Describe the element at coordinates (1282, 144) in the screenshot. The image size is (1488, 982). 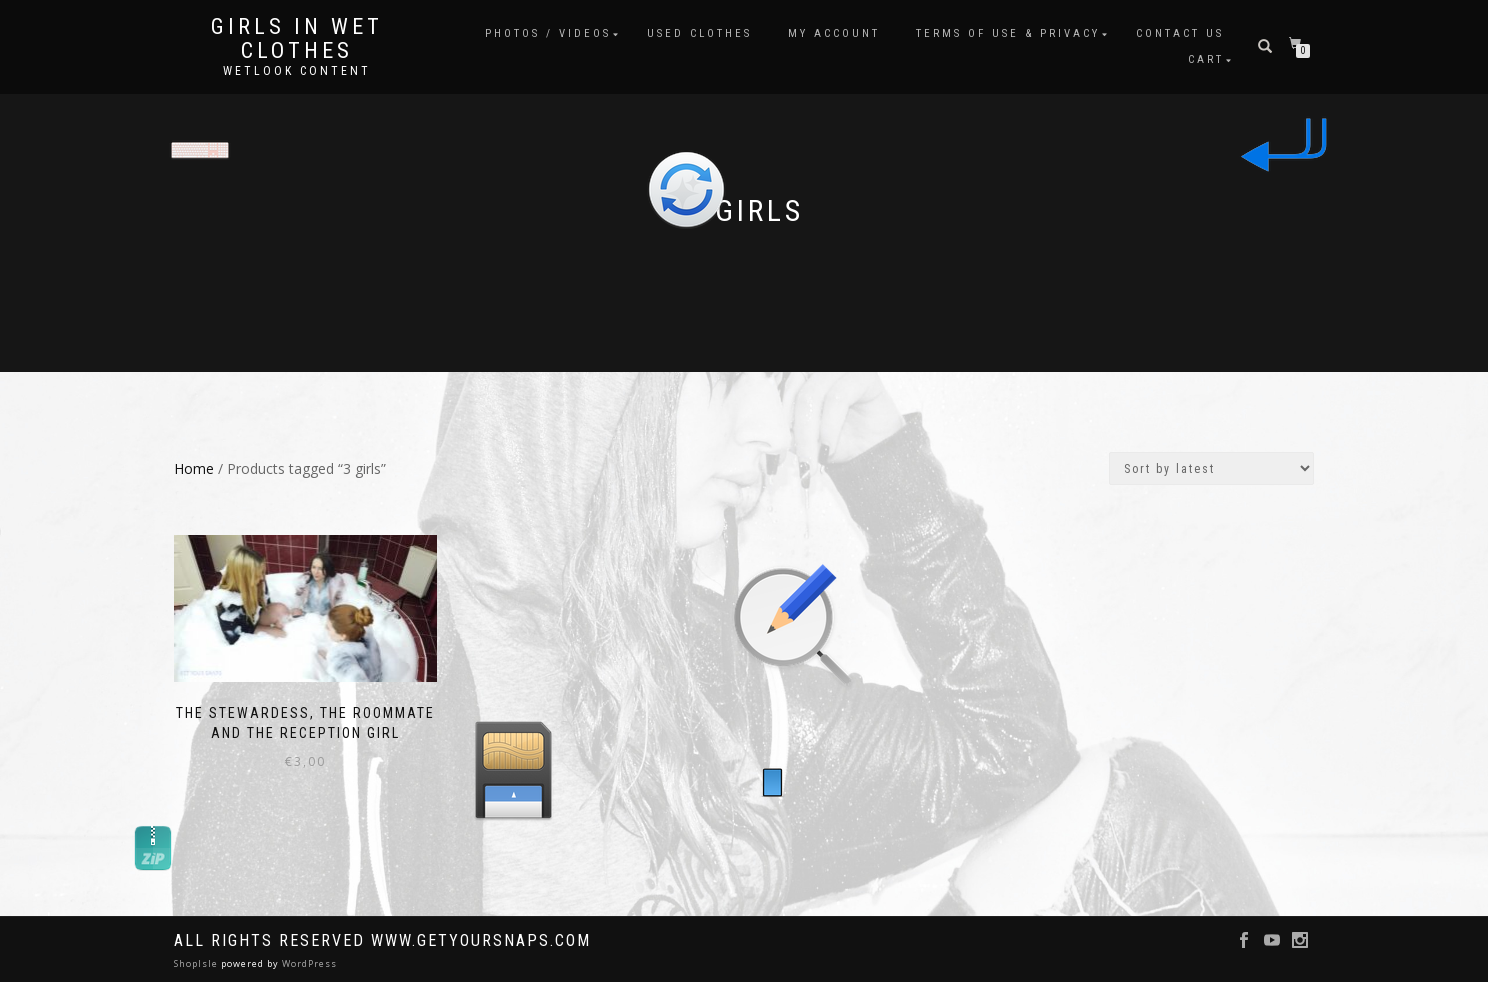
I see `reply to all recipients in an email thread` at that location.